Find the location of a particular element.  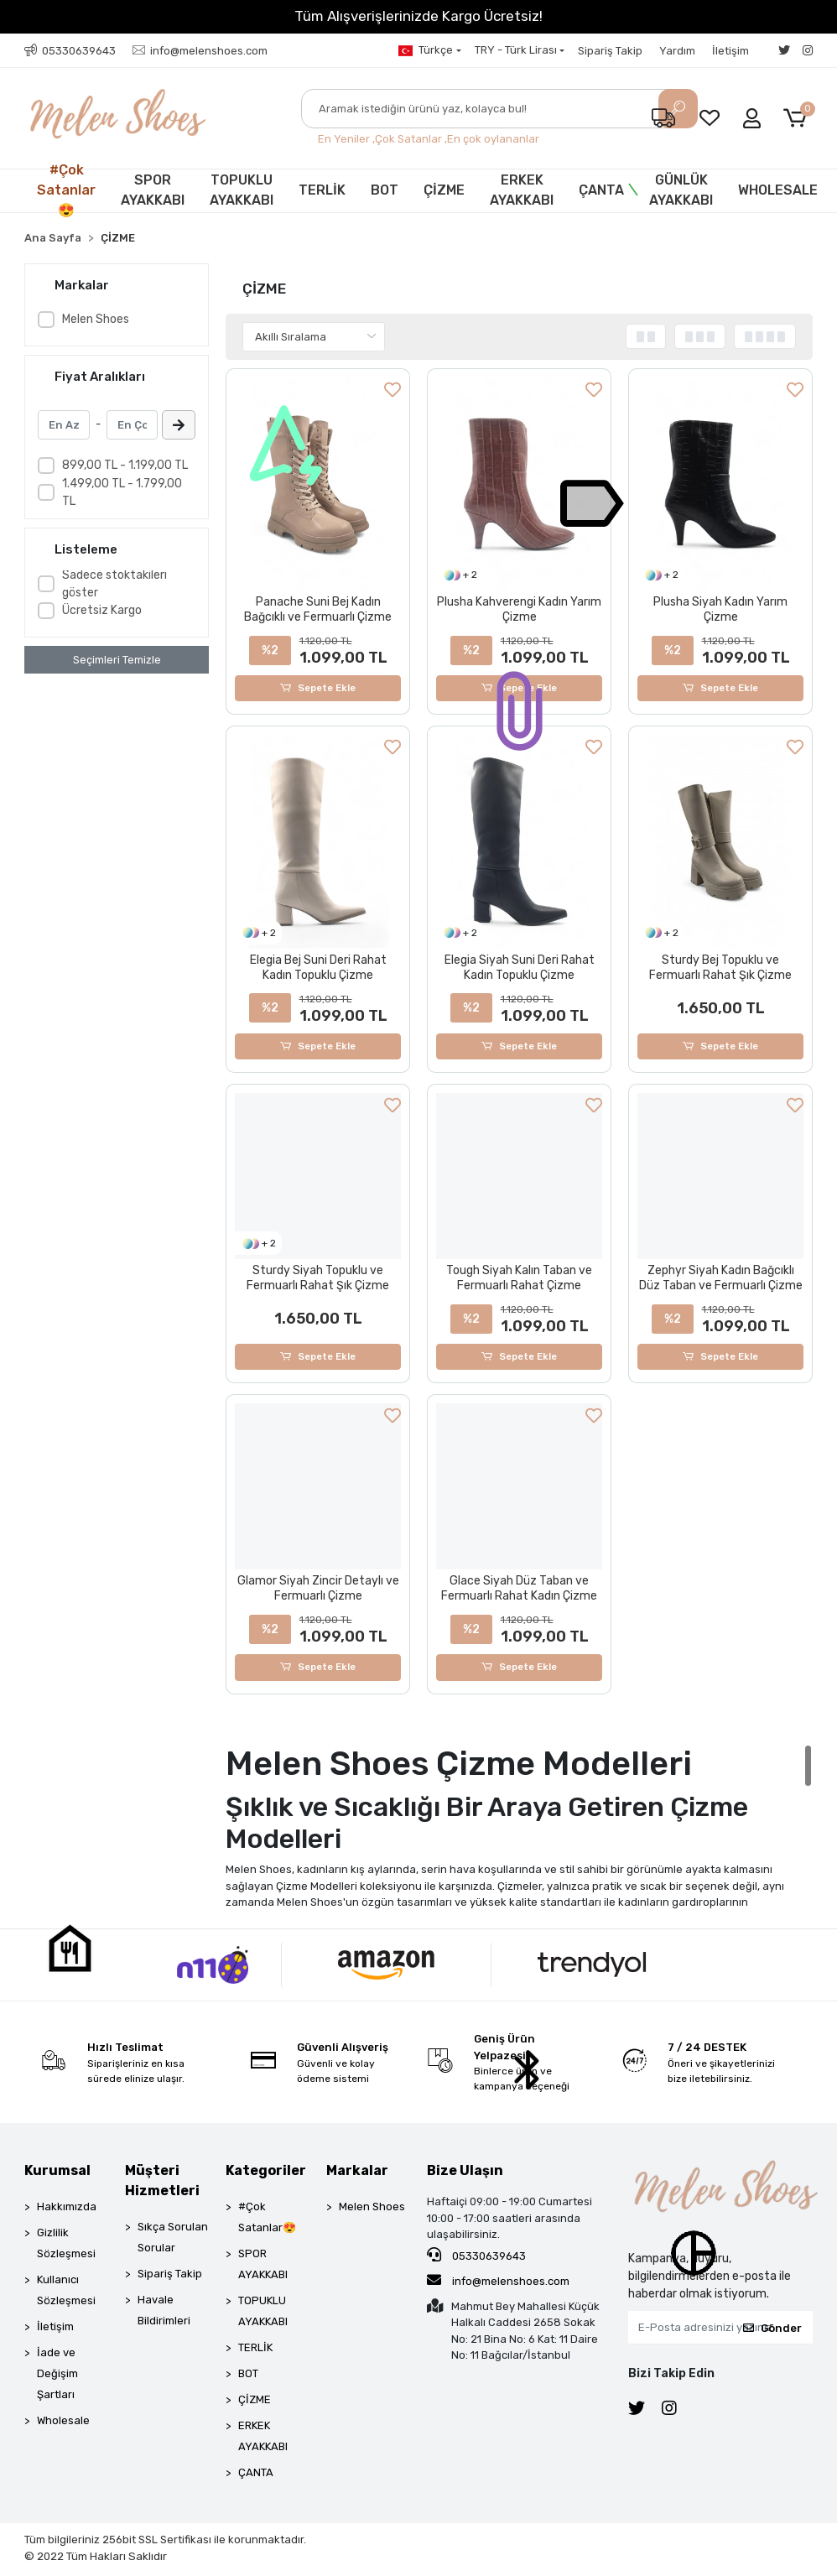

add or edit a label for an item is located at coordinates (590, 503).